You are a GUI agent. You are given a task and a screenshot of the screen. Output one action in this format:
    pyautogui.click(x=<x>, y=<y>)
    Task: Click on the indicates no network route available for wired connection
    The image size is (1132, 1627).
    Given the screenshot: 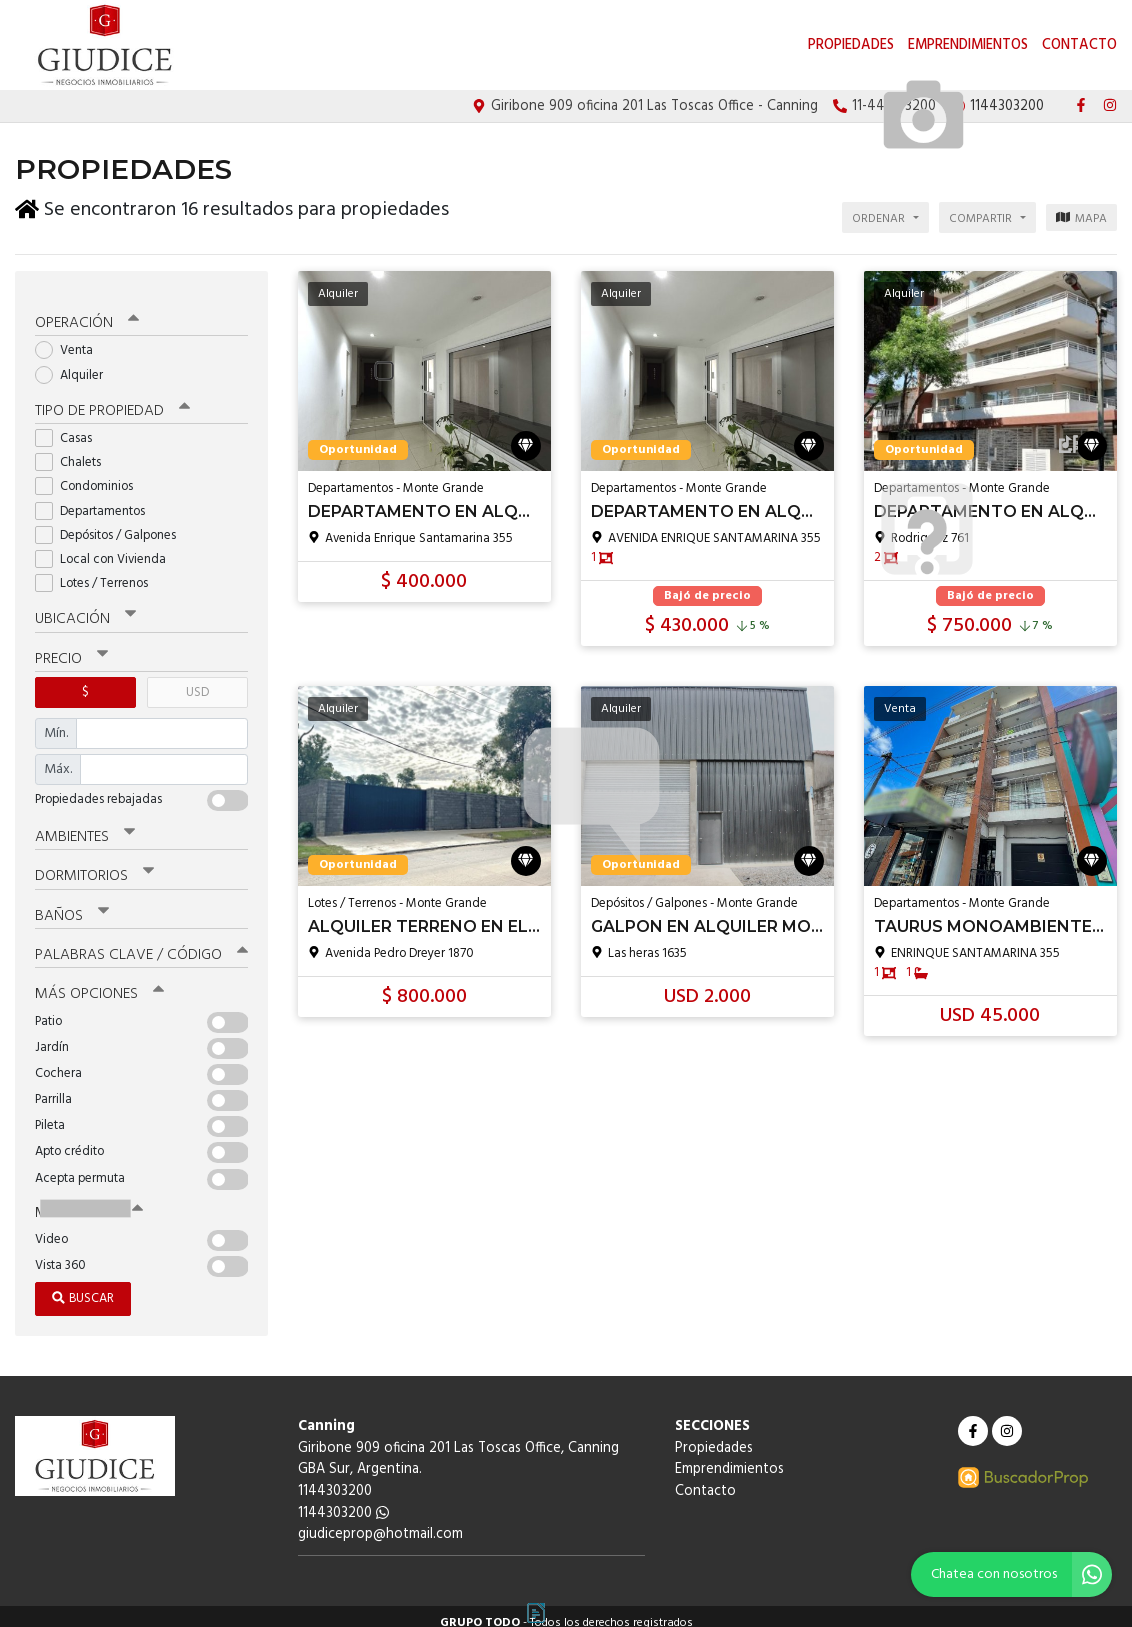 What is the action you would take?
    pyautogui.click(x=927, y=529)
    